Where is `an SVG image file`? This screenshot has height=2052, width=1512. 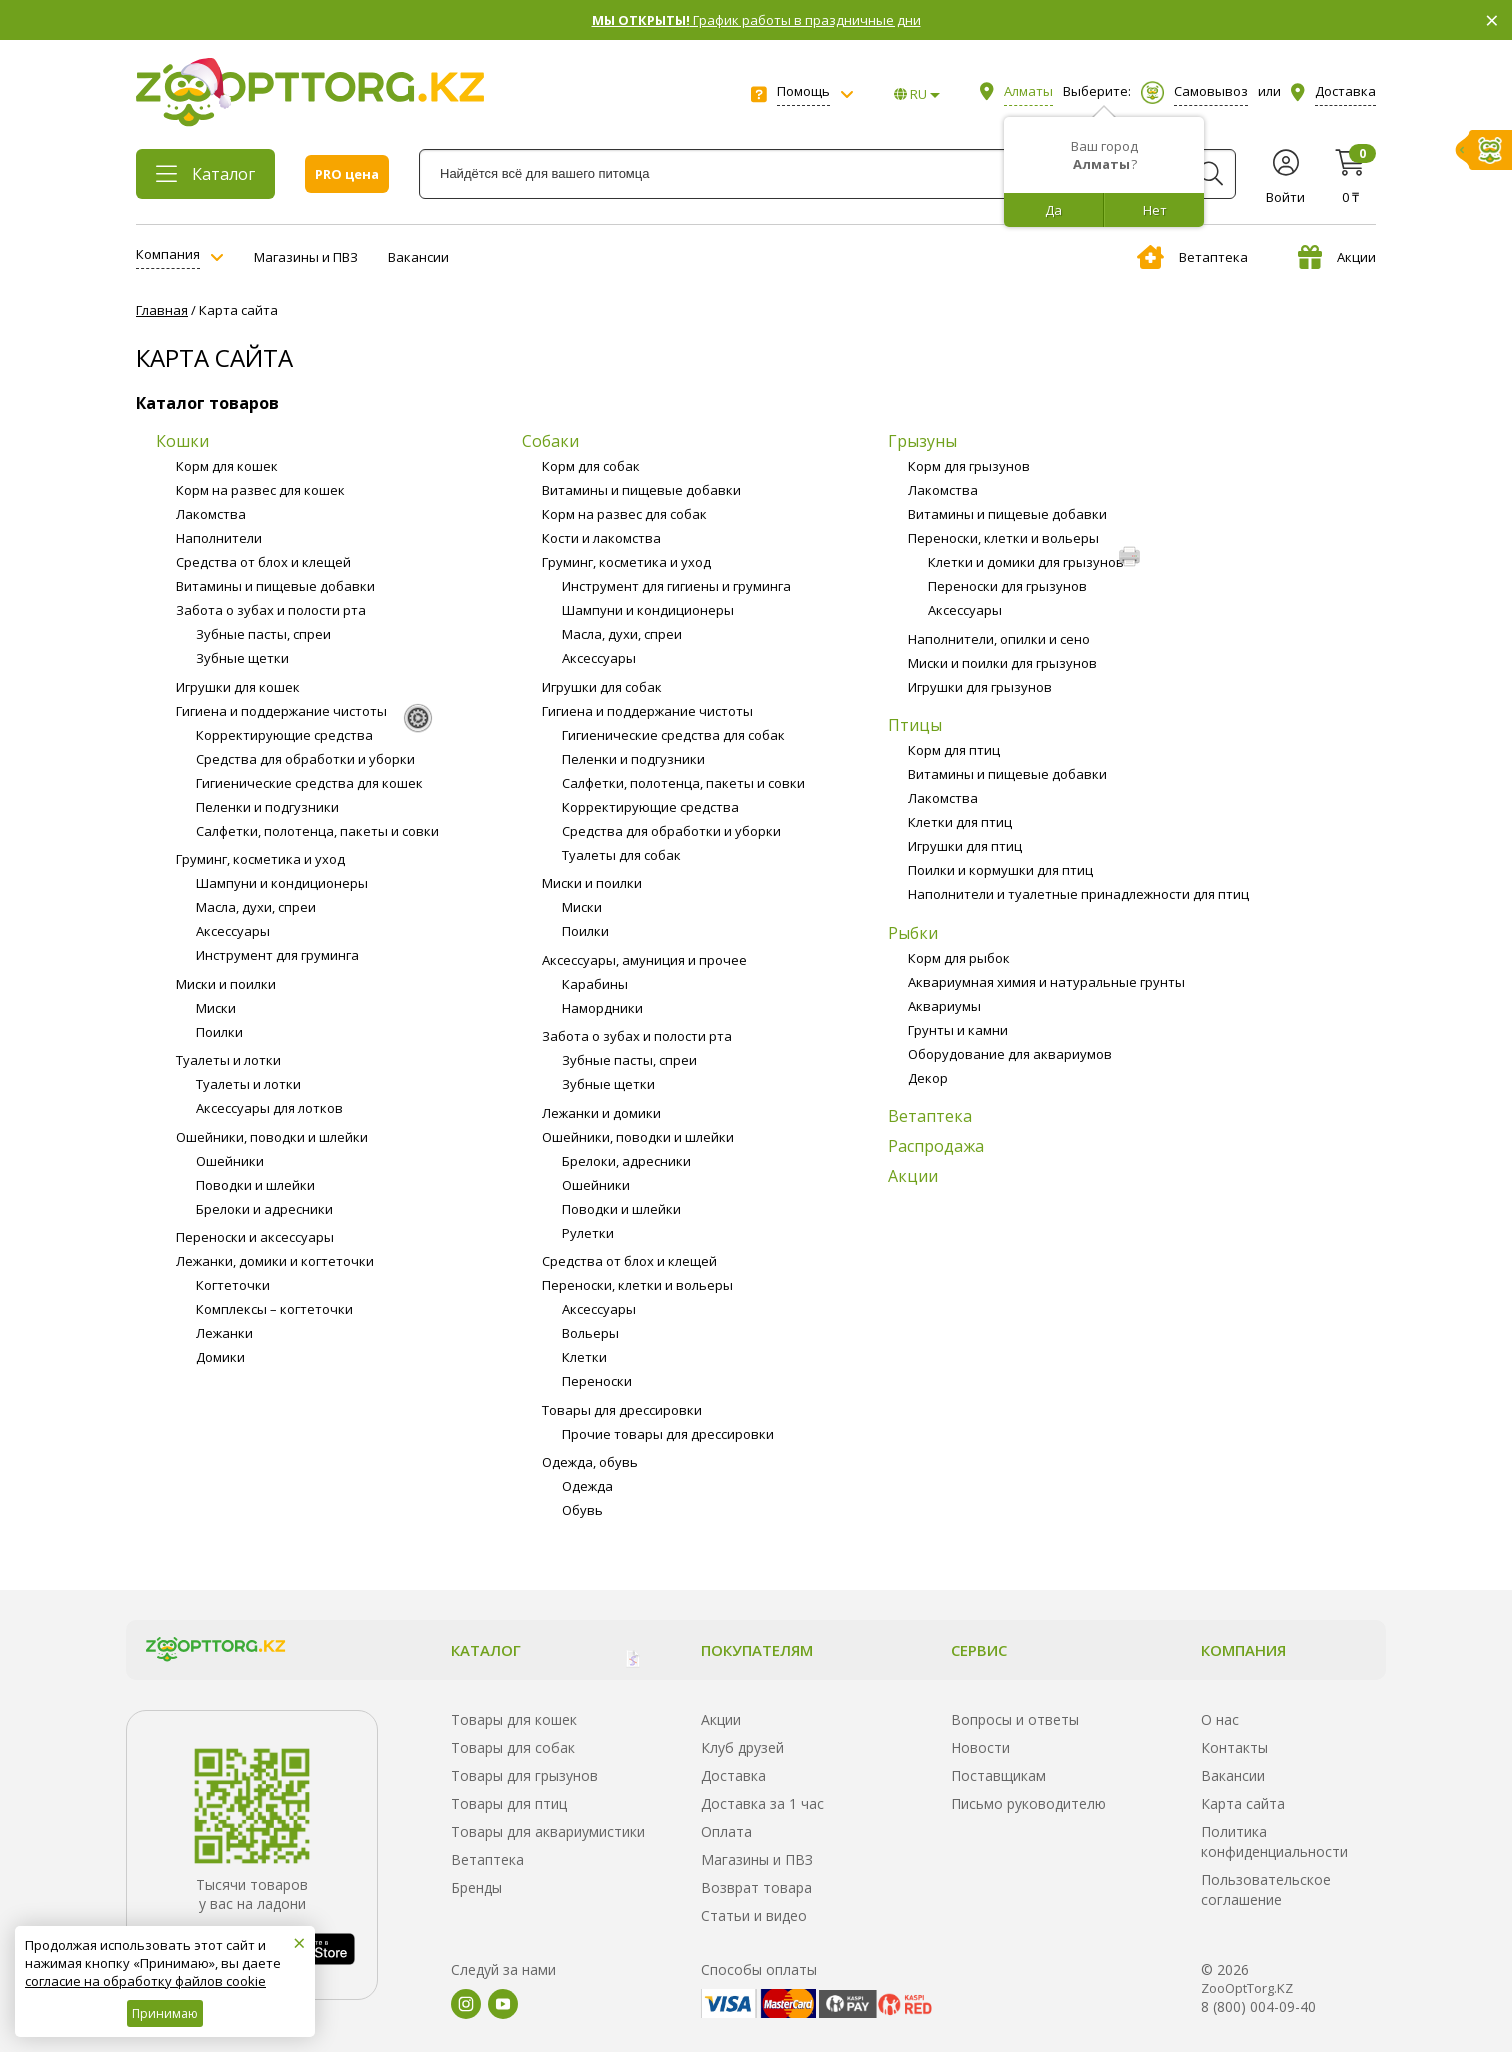 an SVG image file is located at coordinates (633, 1659).